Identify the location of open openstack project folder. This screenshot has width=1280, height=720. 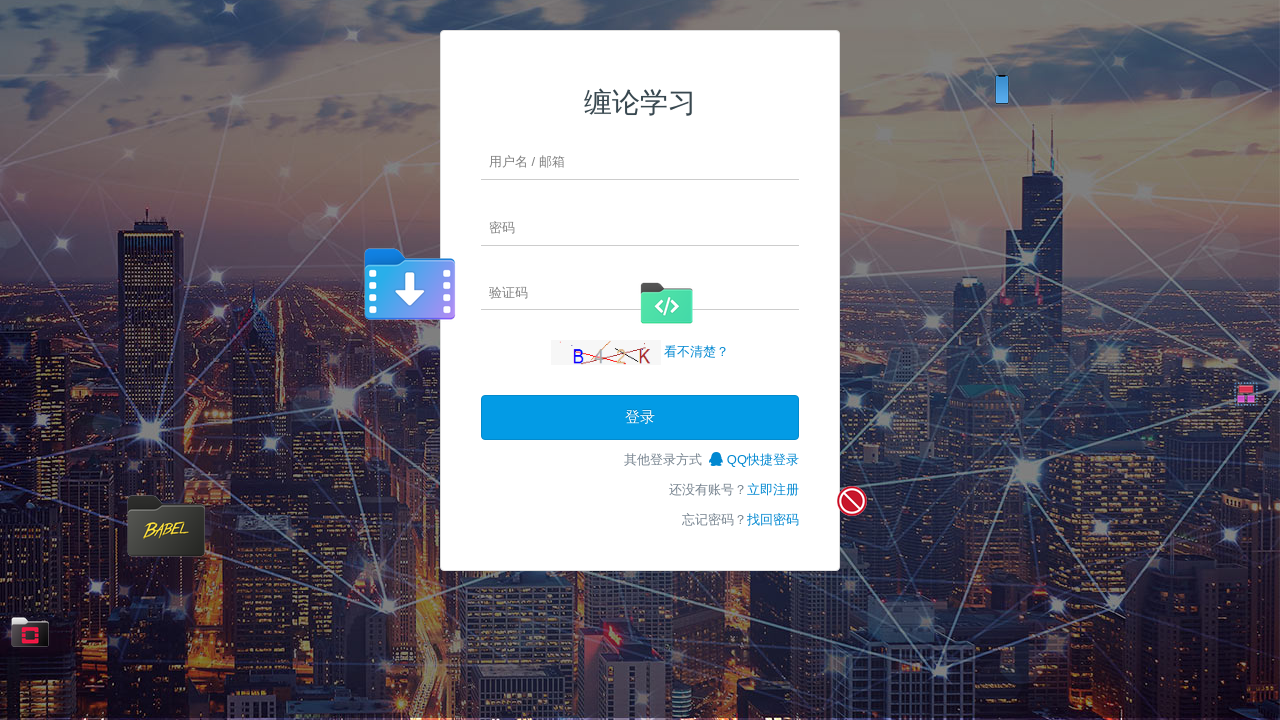
(30, 633).